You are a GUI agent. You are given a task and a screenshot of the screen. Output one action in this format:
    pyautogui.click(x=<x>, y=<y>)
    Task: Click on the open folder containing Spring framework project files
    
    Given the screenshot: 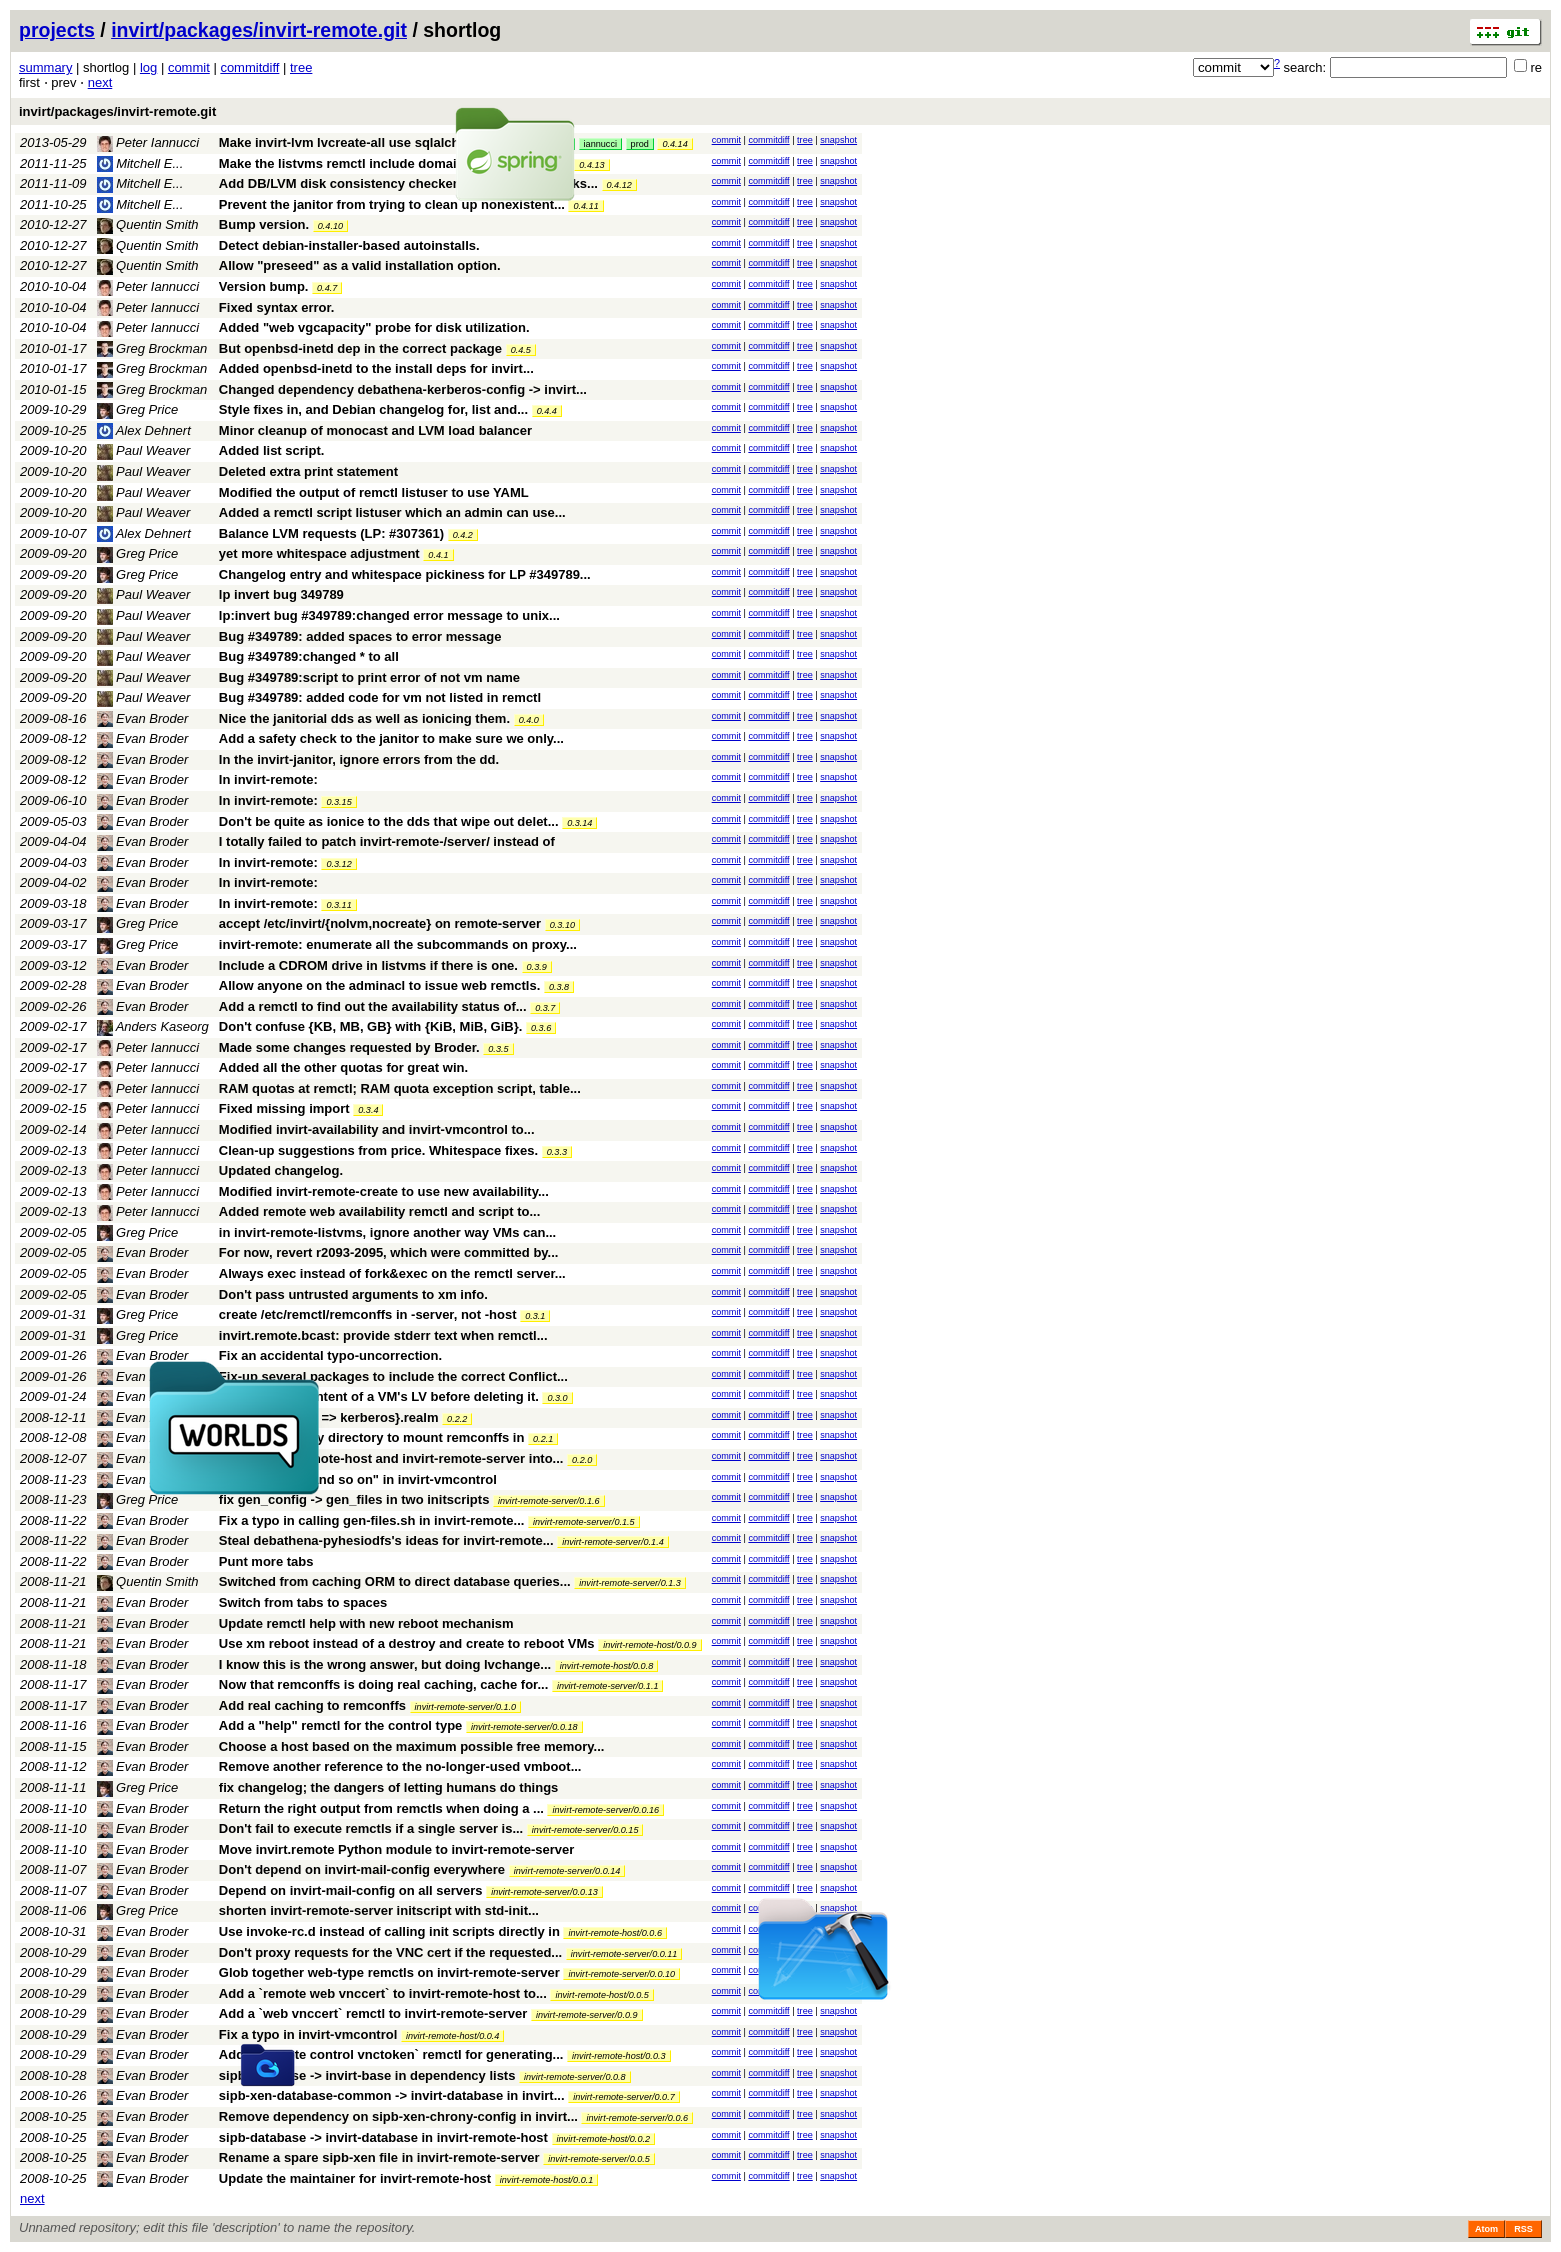 What is the action you would take?
    pyautogui.click(x=514, y=157)
    